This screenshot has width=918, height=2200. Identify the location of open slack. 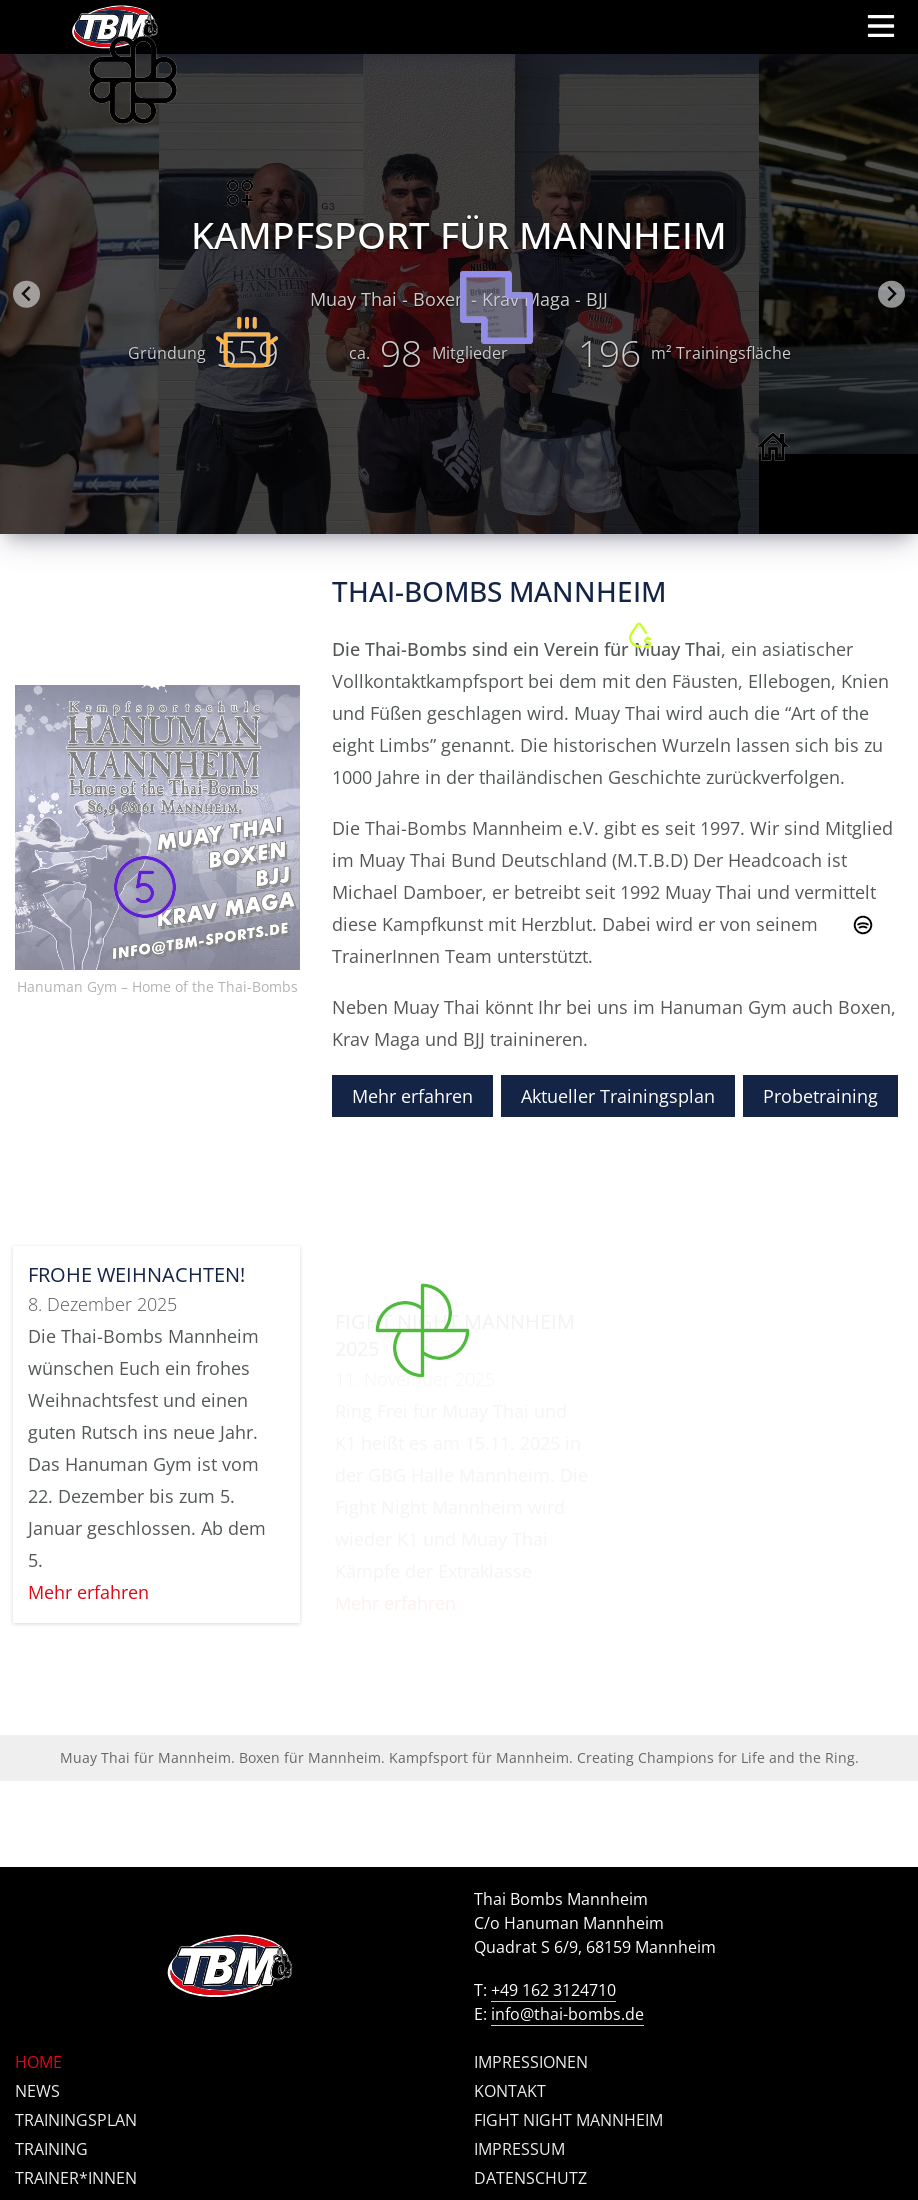
(133, 80).